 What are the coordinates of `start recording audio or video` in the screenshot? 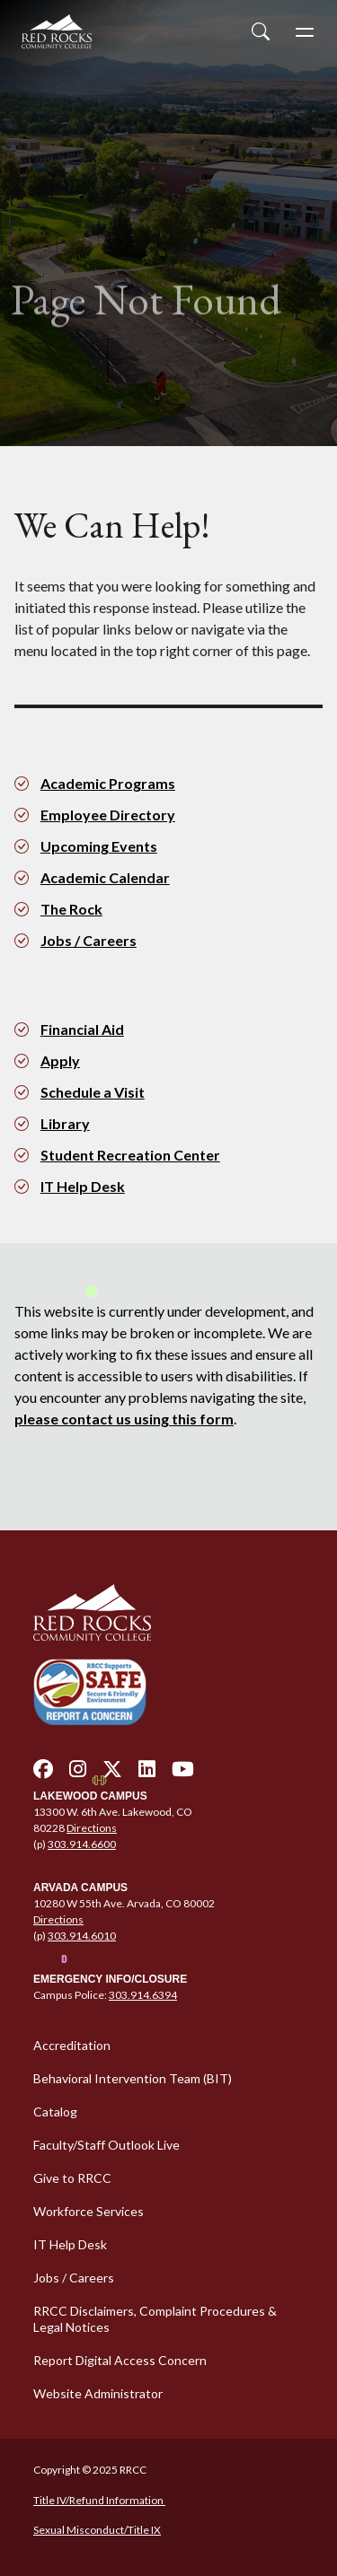 It's located at (91, 1291).